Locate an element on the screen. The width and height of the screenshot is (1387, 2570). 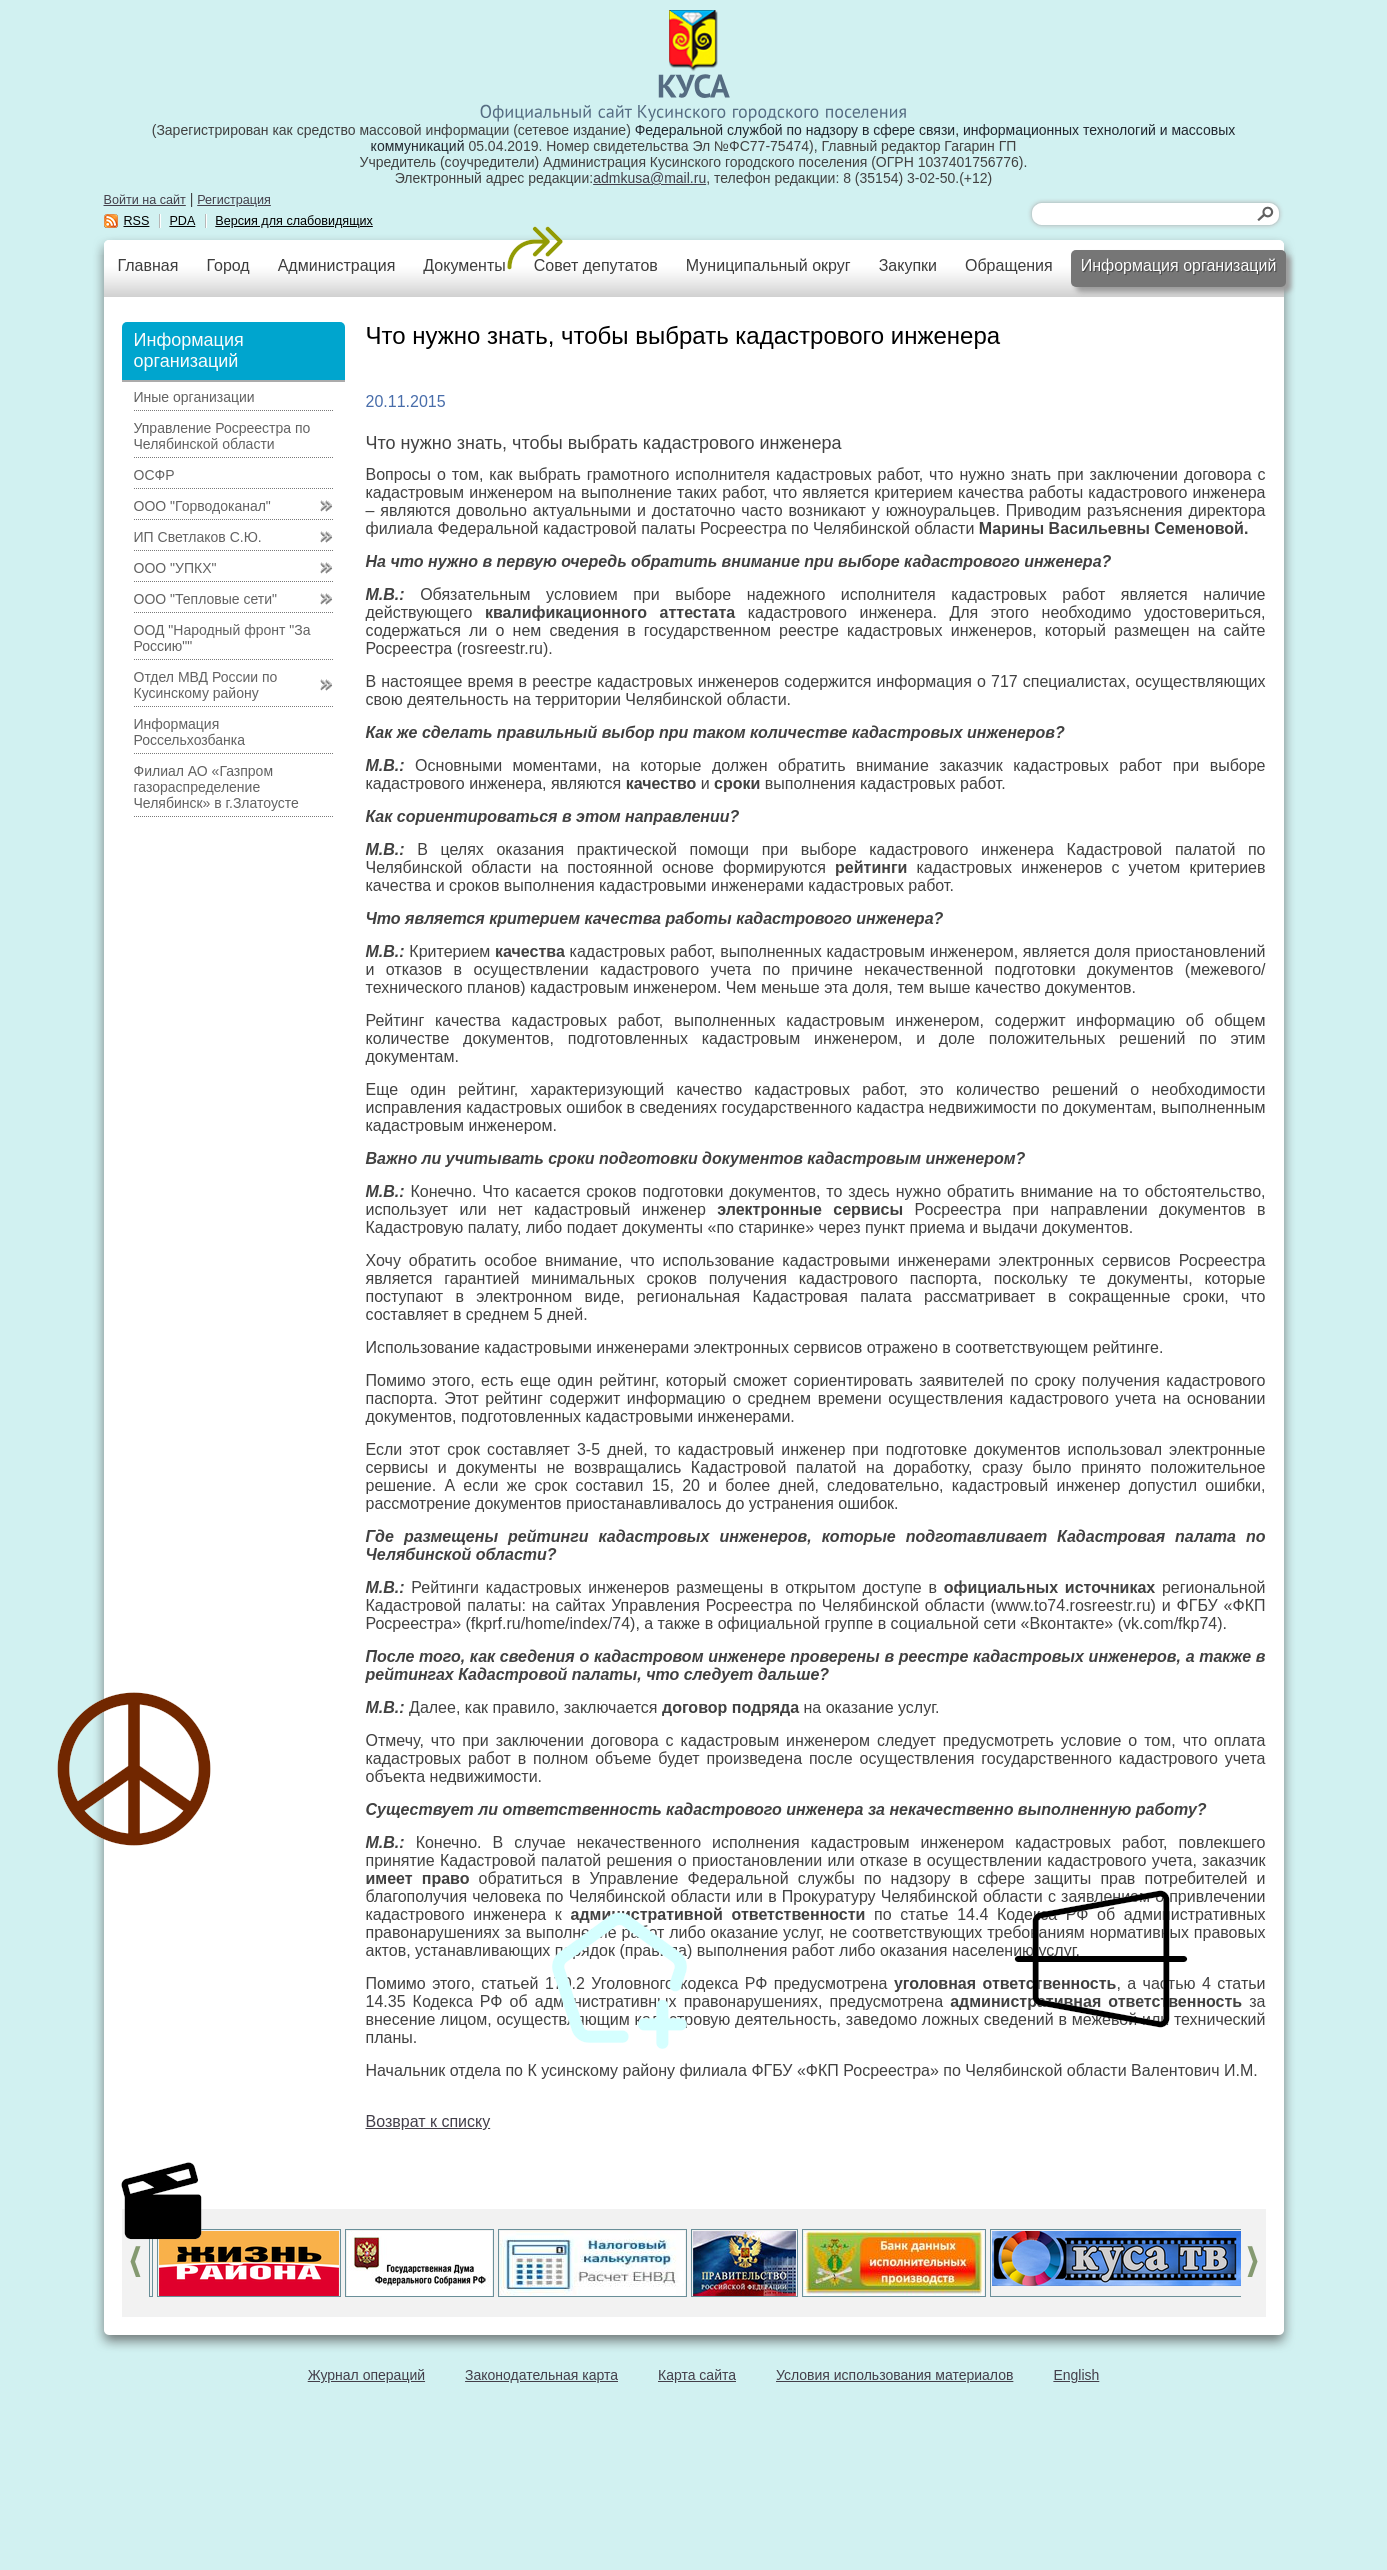
forward message or content to multiple recipients is located at coordinates (535, 248).